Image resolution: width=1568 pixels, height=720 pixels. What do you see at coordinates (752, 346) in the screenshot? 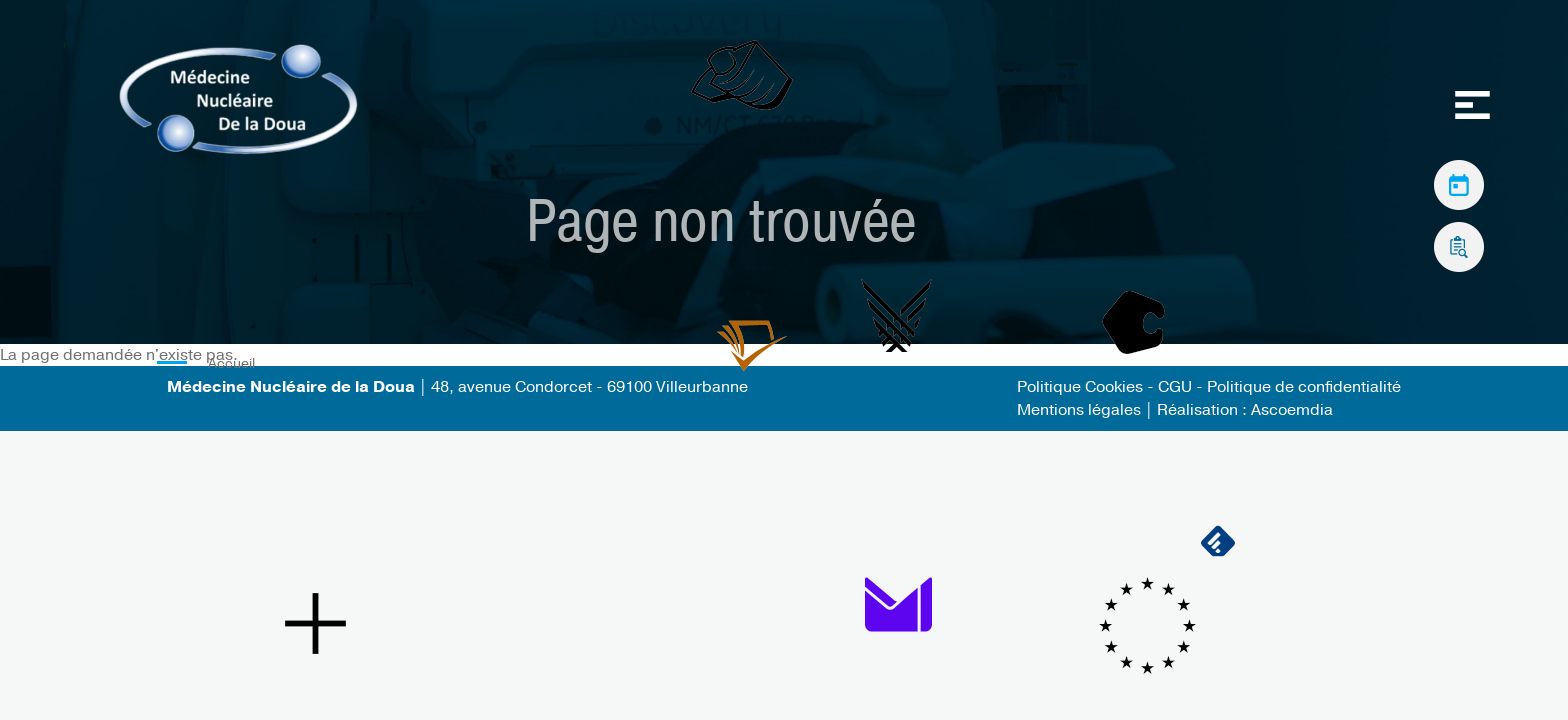
I see `open Semantic Scholar academic search` at bounding box center [752, 346].